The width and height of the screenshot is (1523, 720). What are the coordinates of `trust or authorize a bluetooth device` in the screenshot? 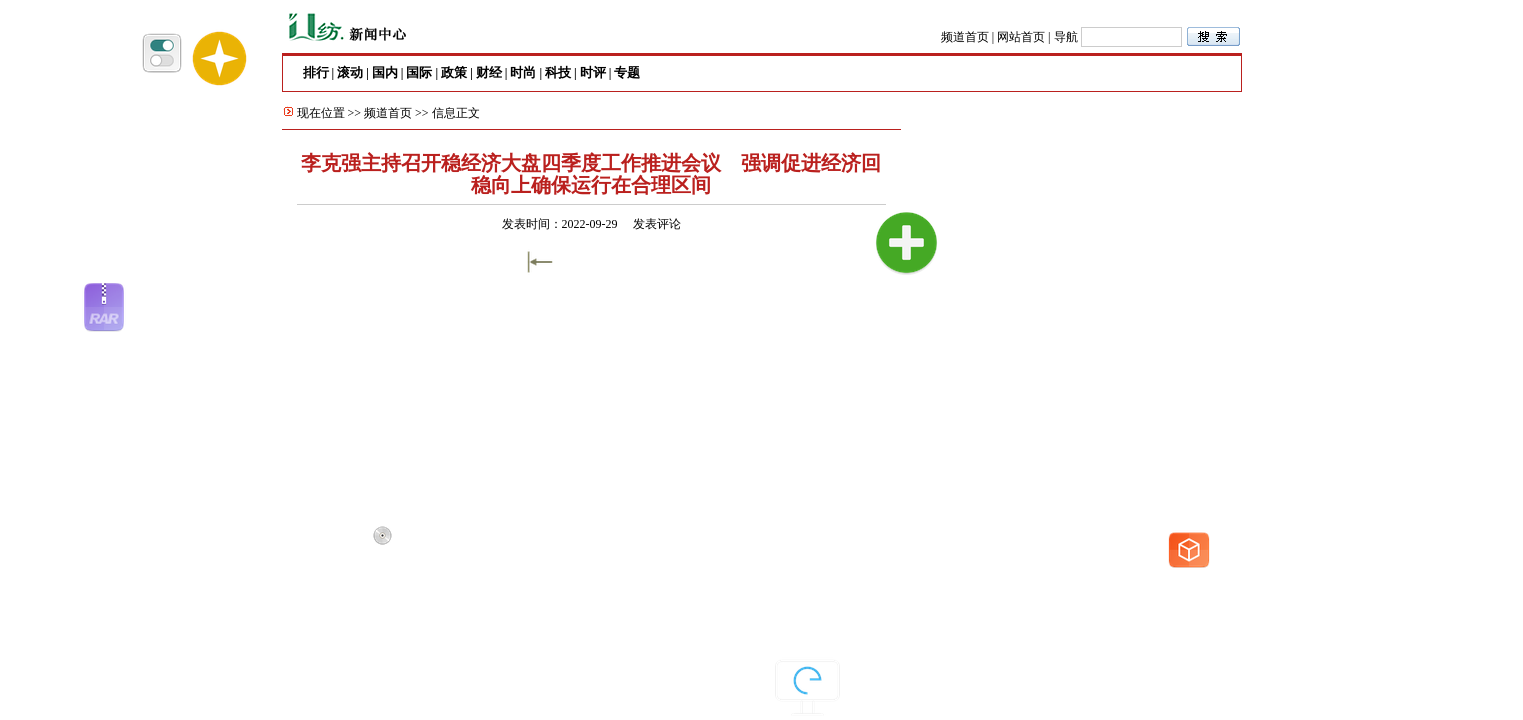 It's located at (219, 58).